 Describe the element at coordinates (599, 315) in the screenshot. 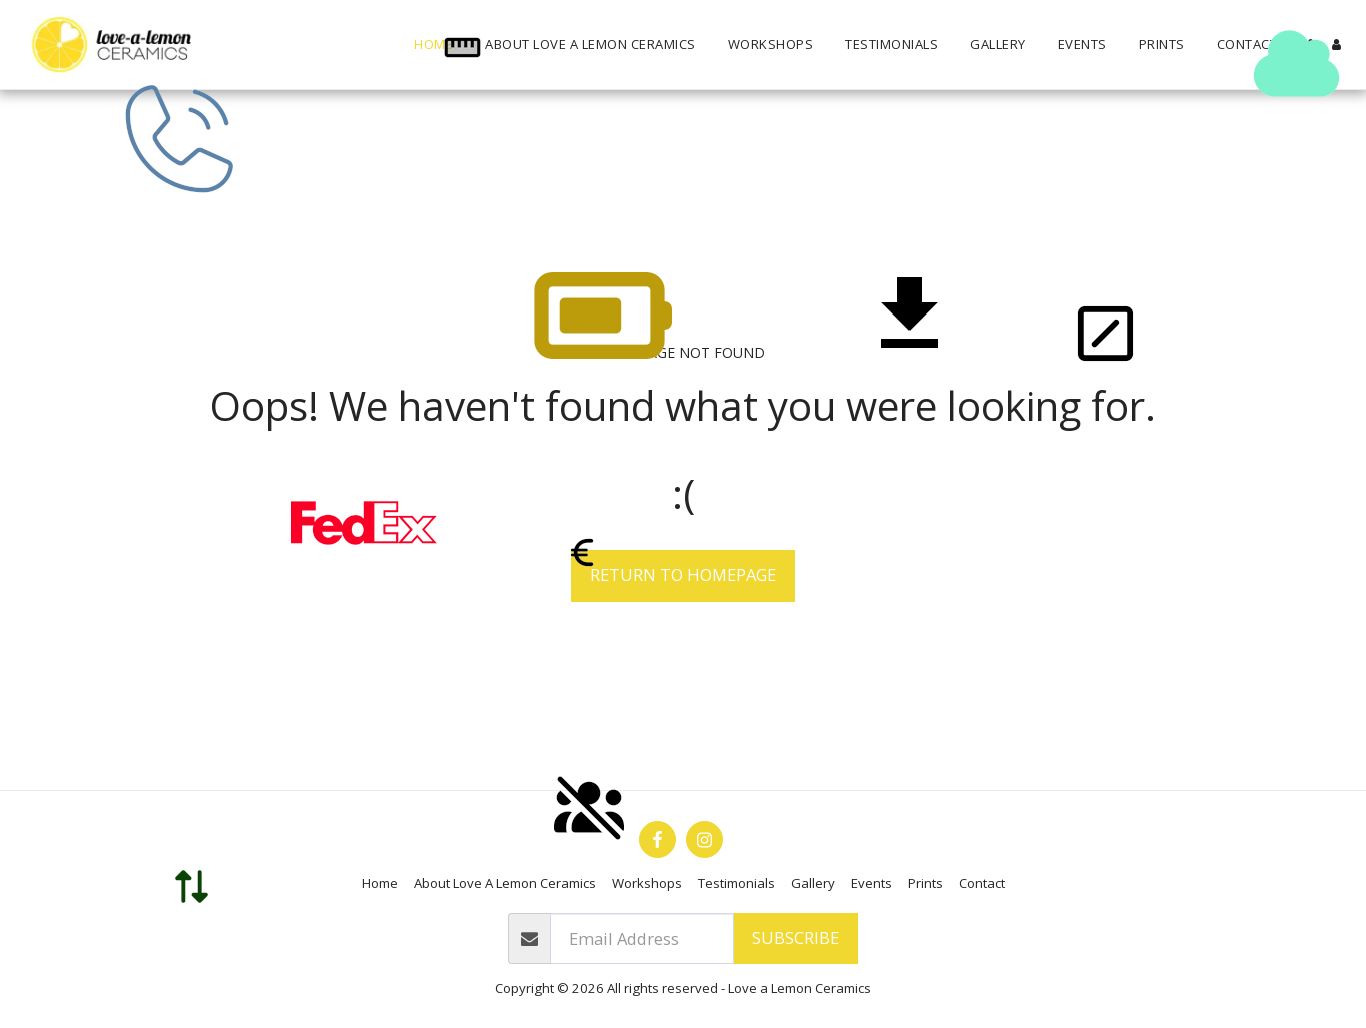

I see `indicates battery level at approximately 80% charge` at that location.